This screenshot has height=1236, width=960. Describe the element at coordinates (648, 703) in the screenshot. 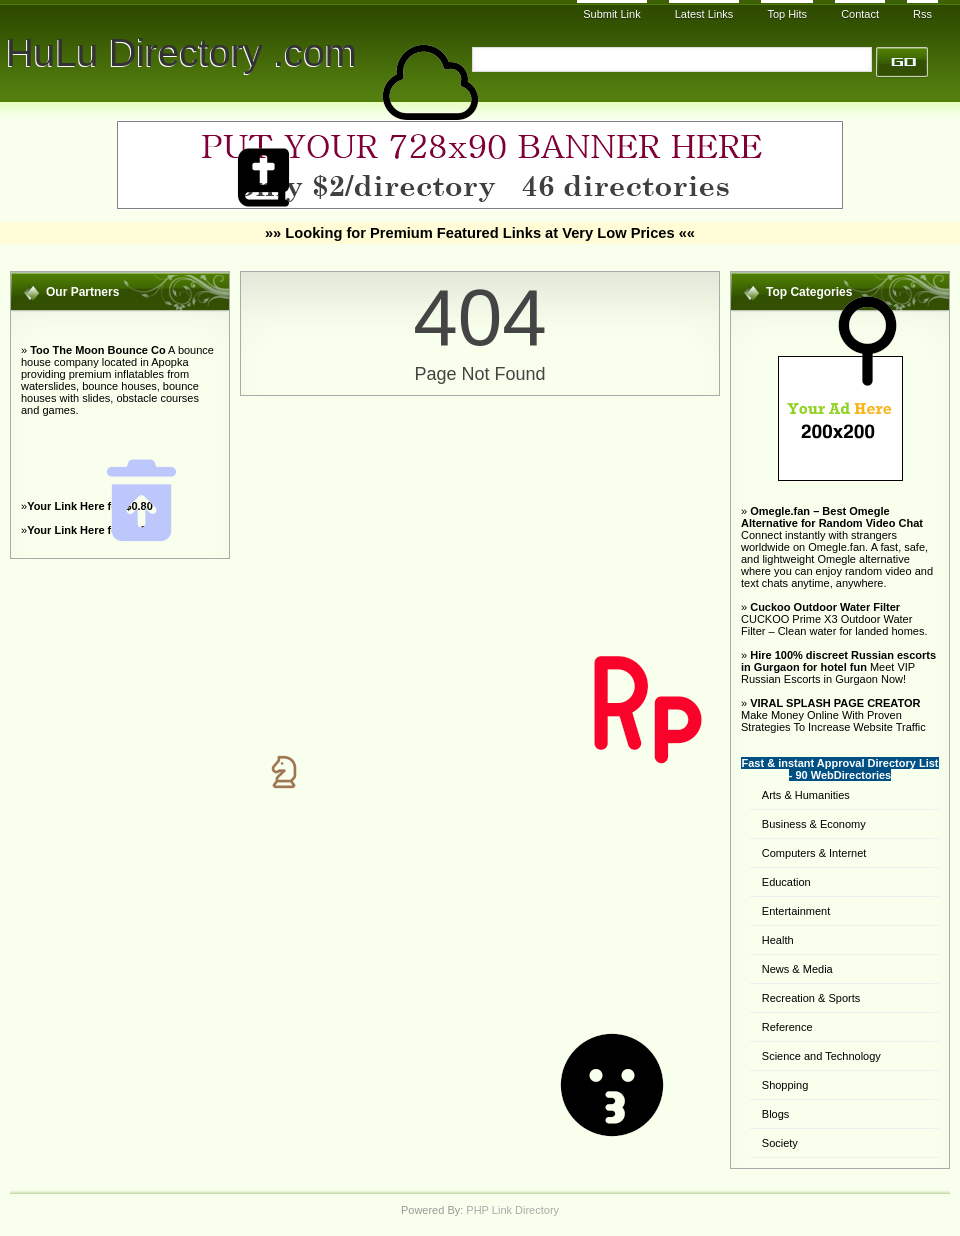

I see `indicates indonesian rupiah currency` at that location.